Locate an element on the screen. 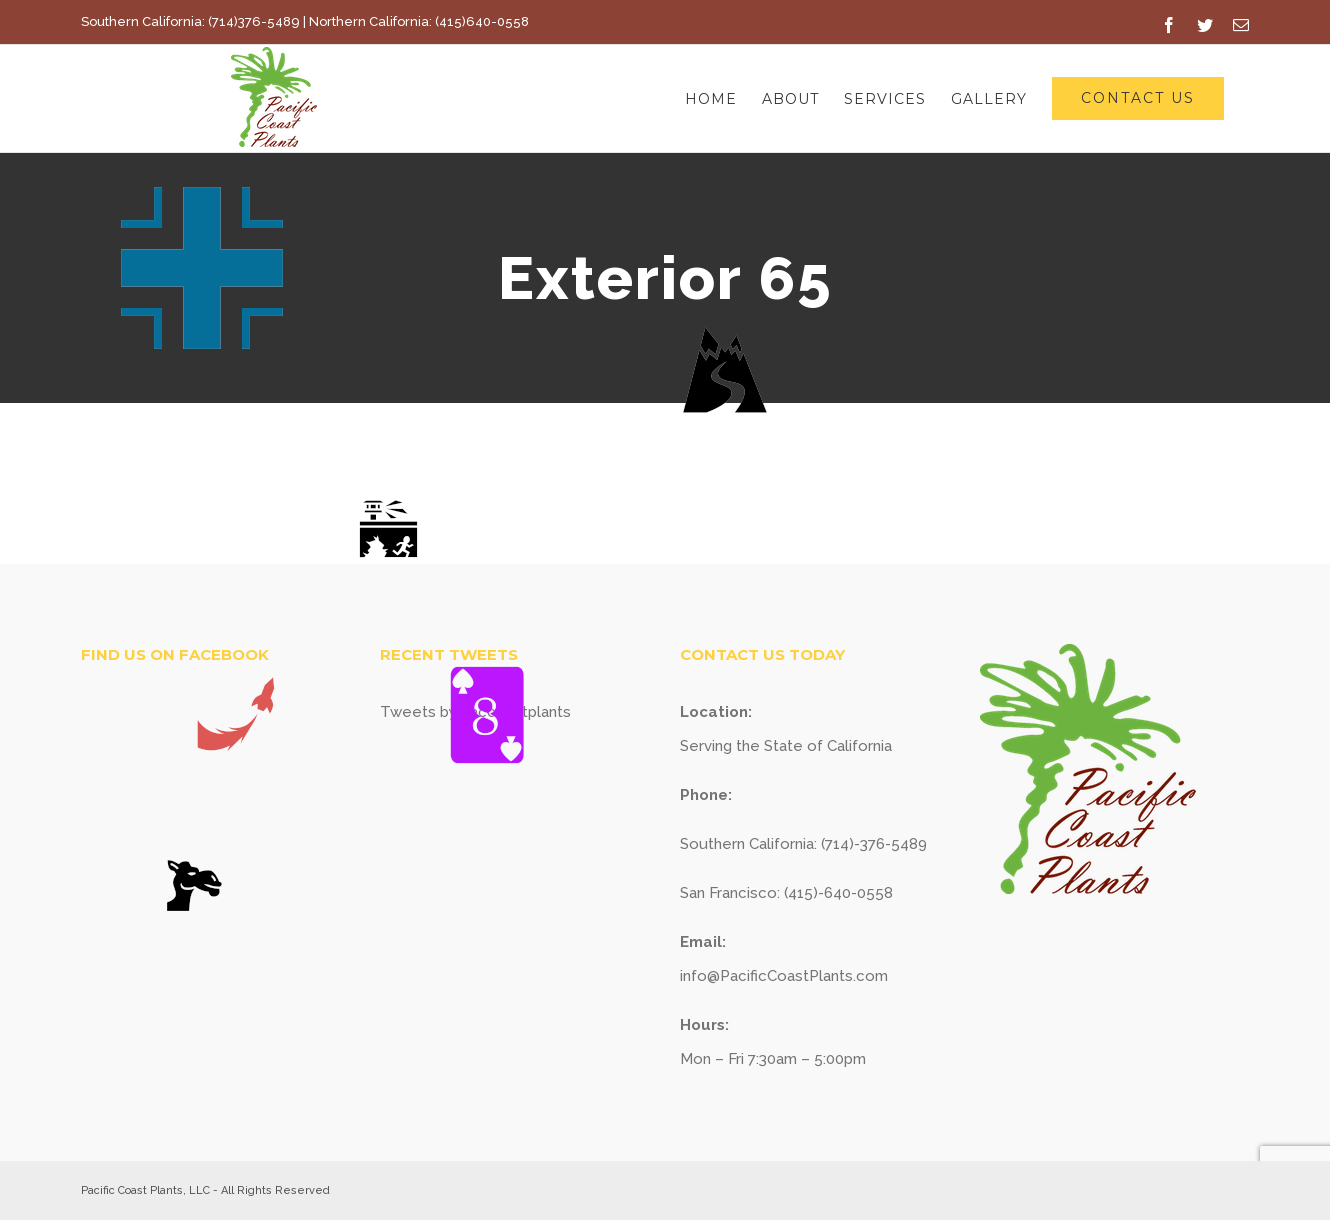  launch or deploy an application is located at coordinates (236, 712).